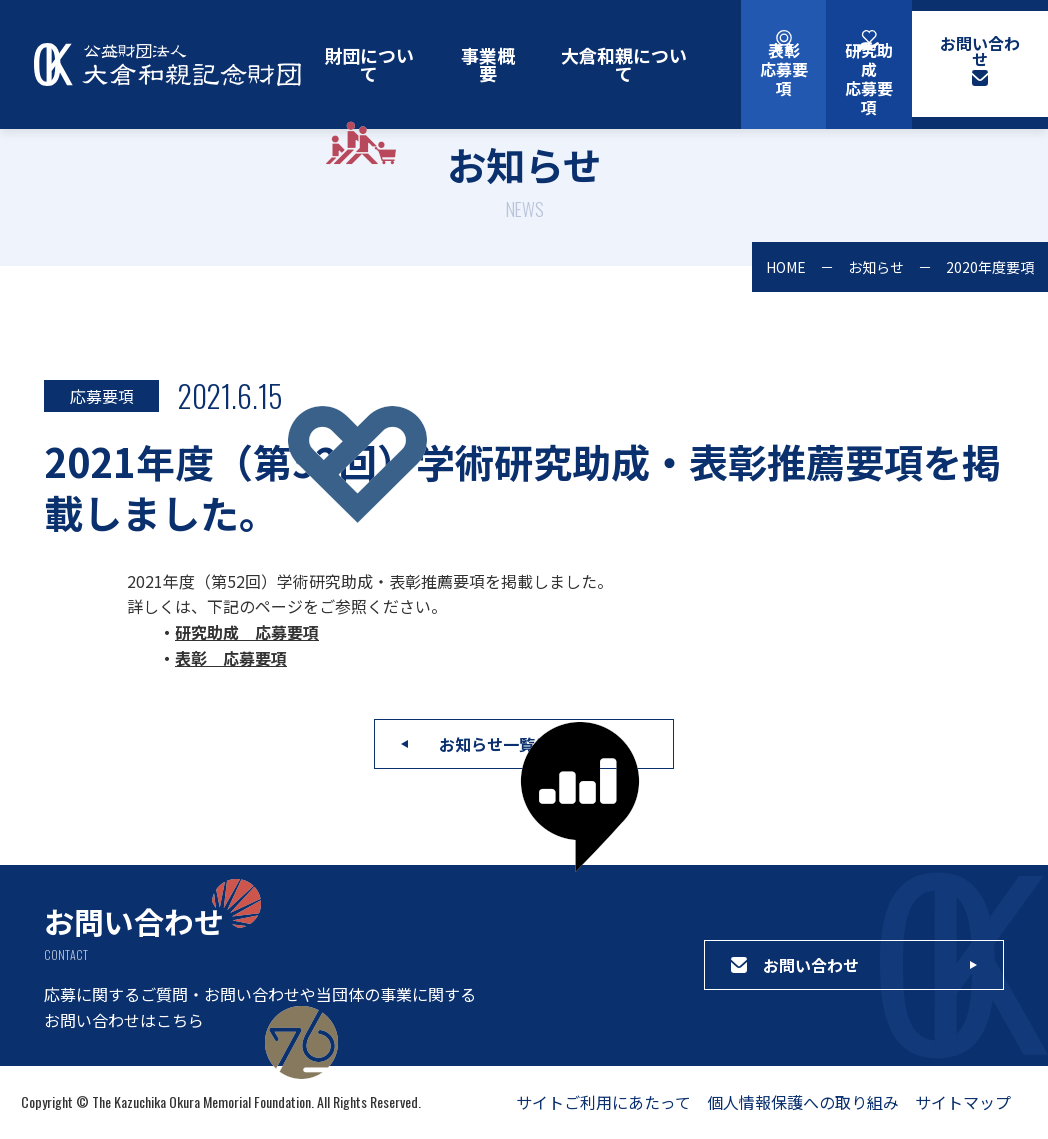  What do you see at coordinates (301, 1042) in the screenshot?
I see `visit system76 website or support` at bounding box center [301, 1042].